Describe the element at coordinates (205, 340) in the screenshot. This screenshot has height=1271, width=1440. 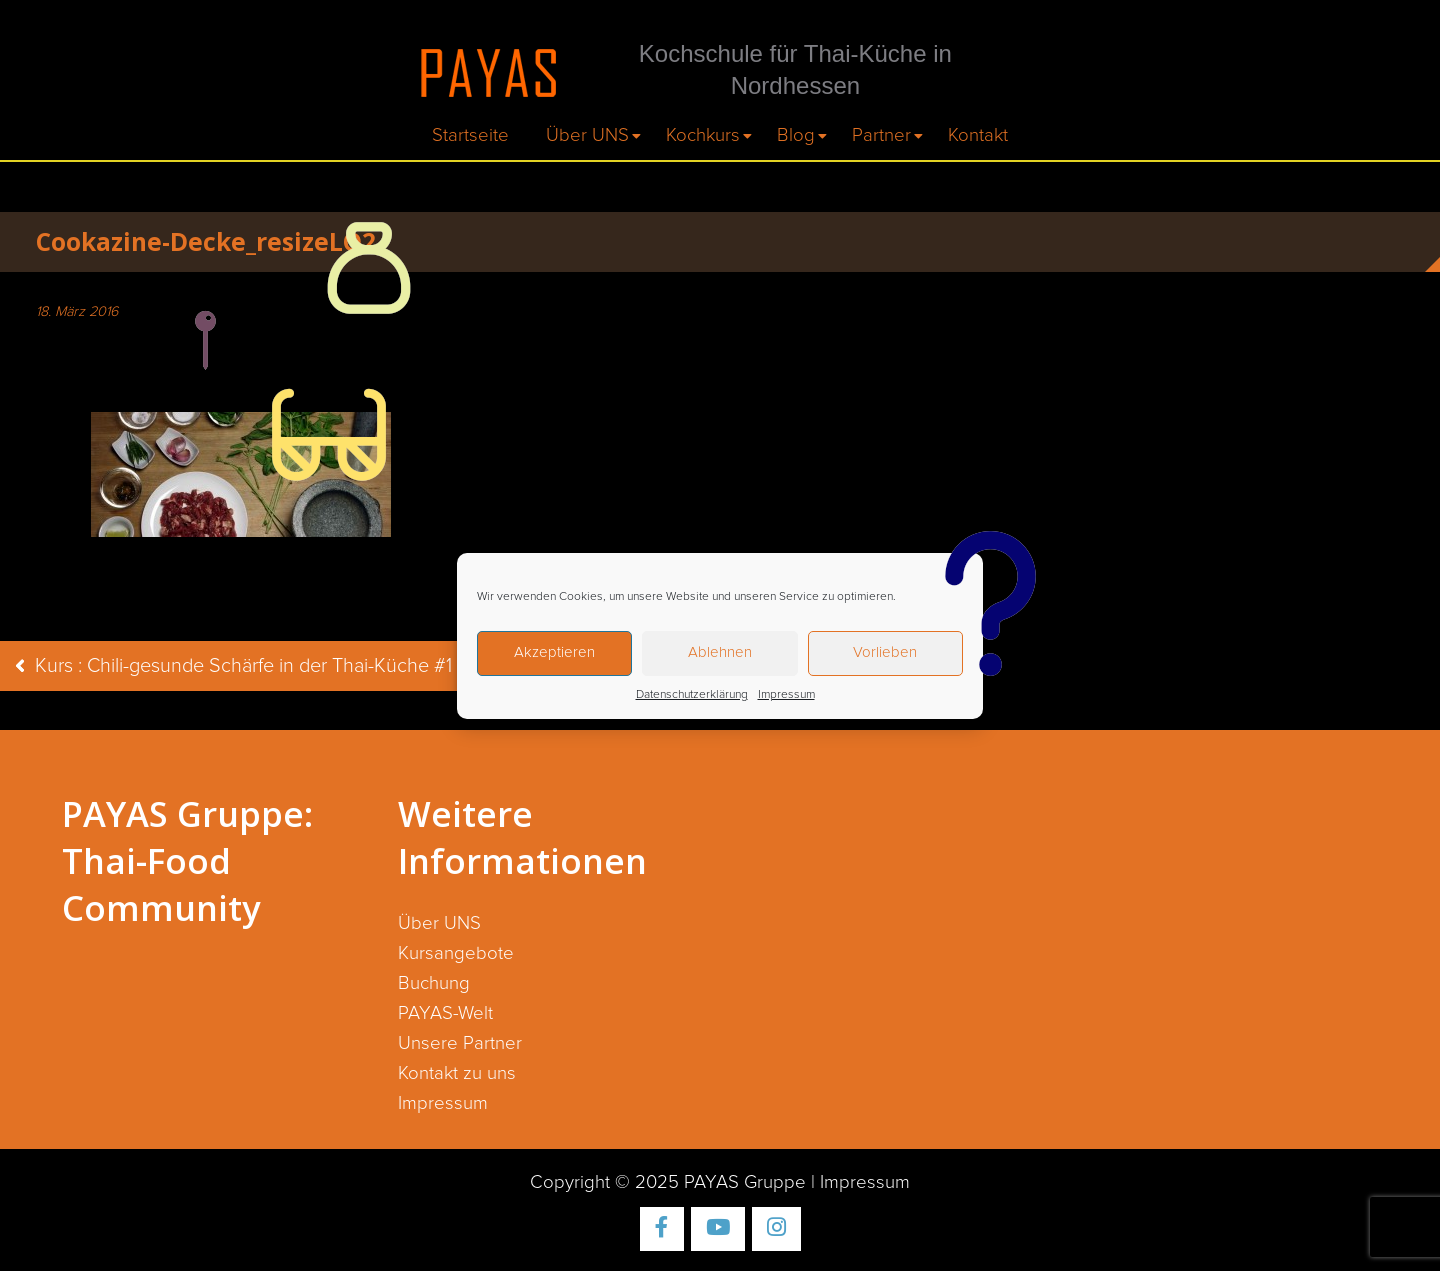
I see `mark a location on the map` at that location.